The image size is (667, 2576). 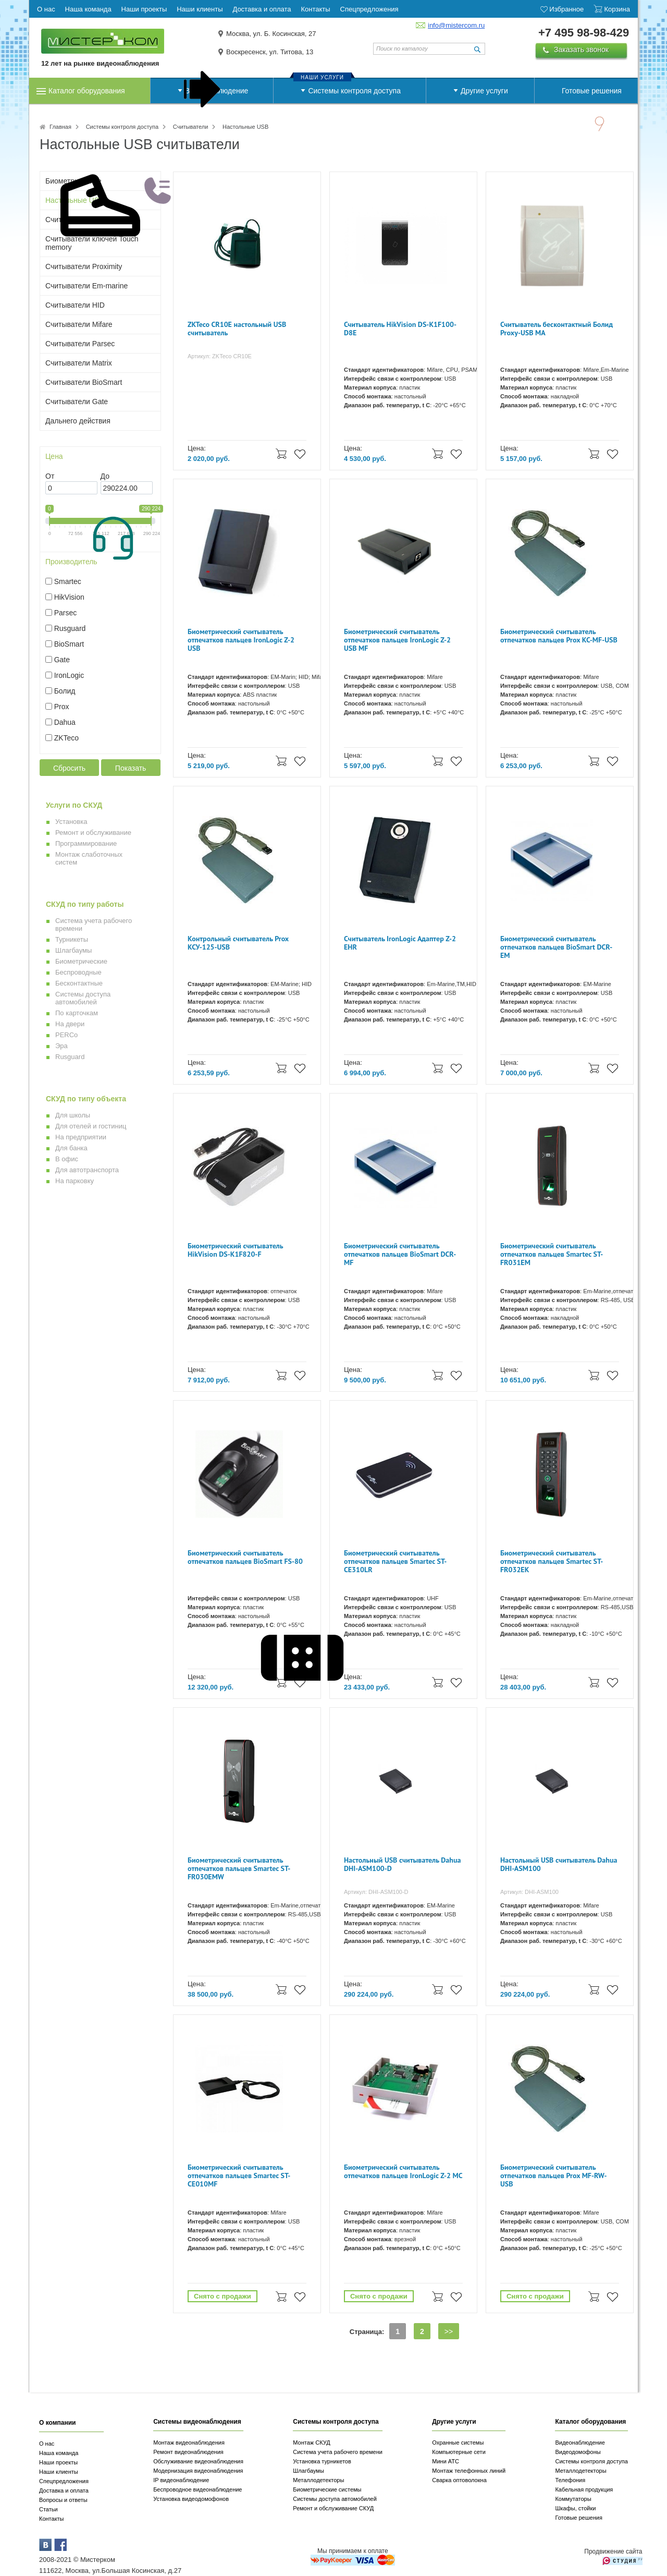 What do you see at coordinates (599, 124) in the screenshot?
I see `indicates the number nine in a list or sequence` at bounding box center [599, 124].